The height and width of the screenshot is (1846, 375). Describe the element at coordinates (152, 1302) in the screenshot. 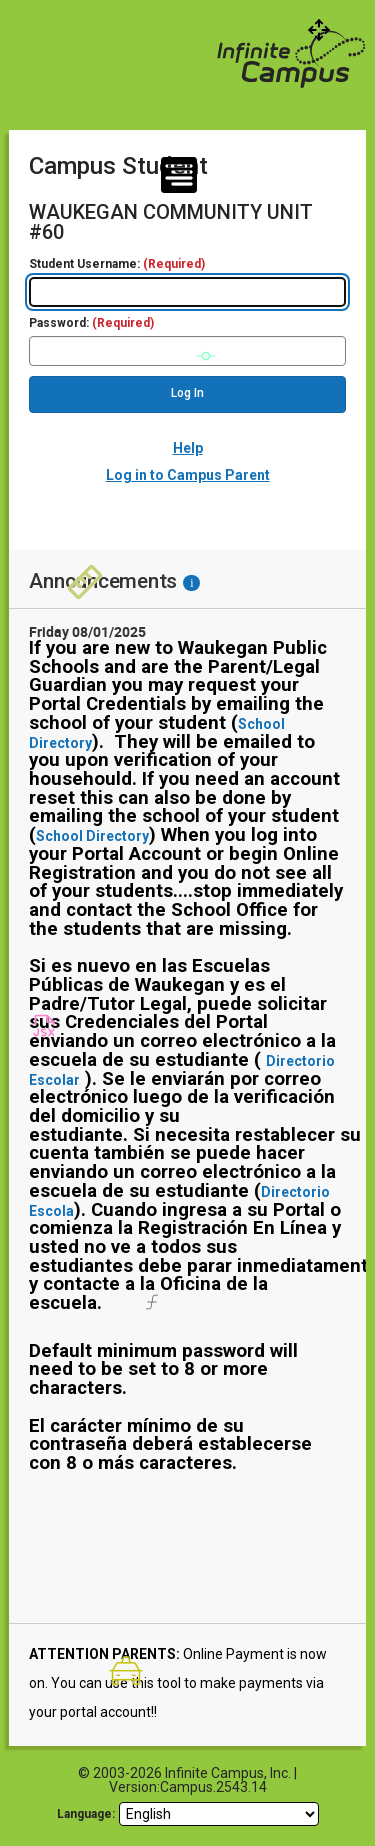

I see `access function or formula editor` at that location.